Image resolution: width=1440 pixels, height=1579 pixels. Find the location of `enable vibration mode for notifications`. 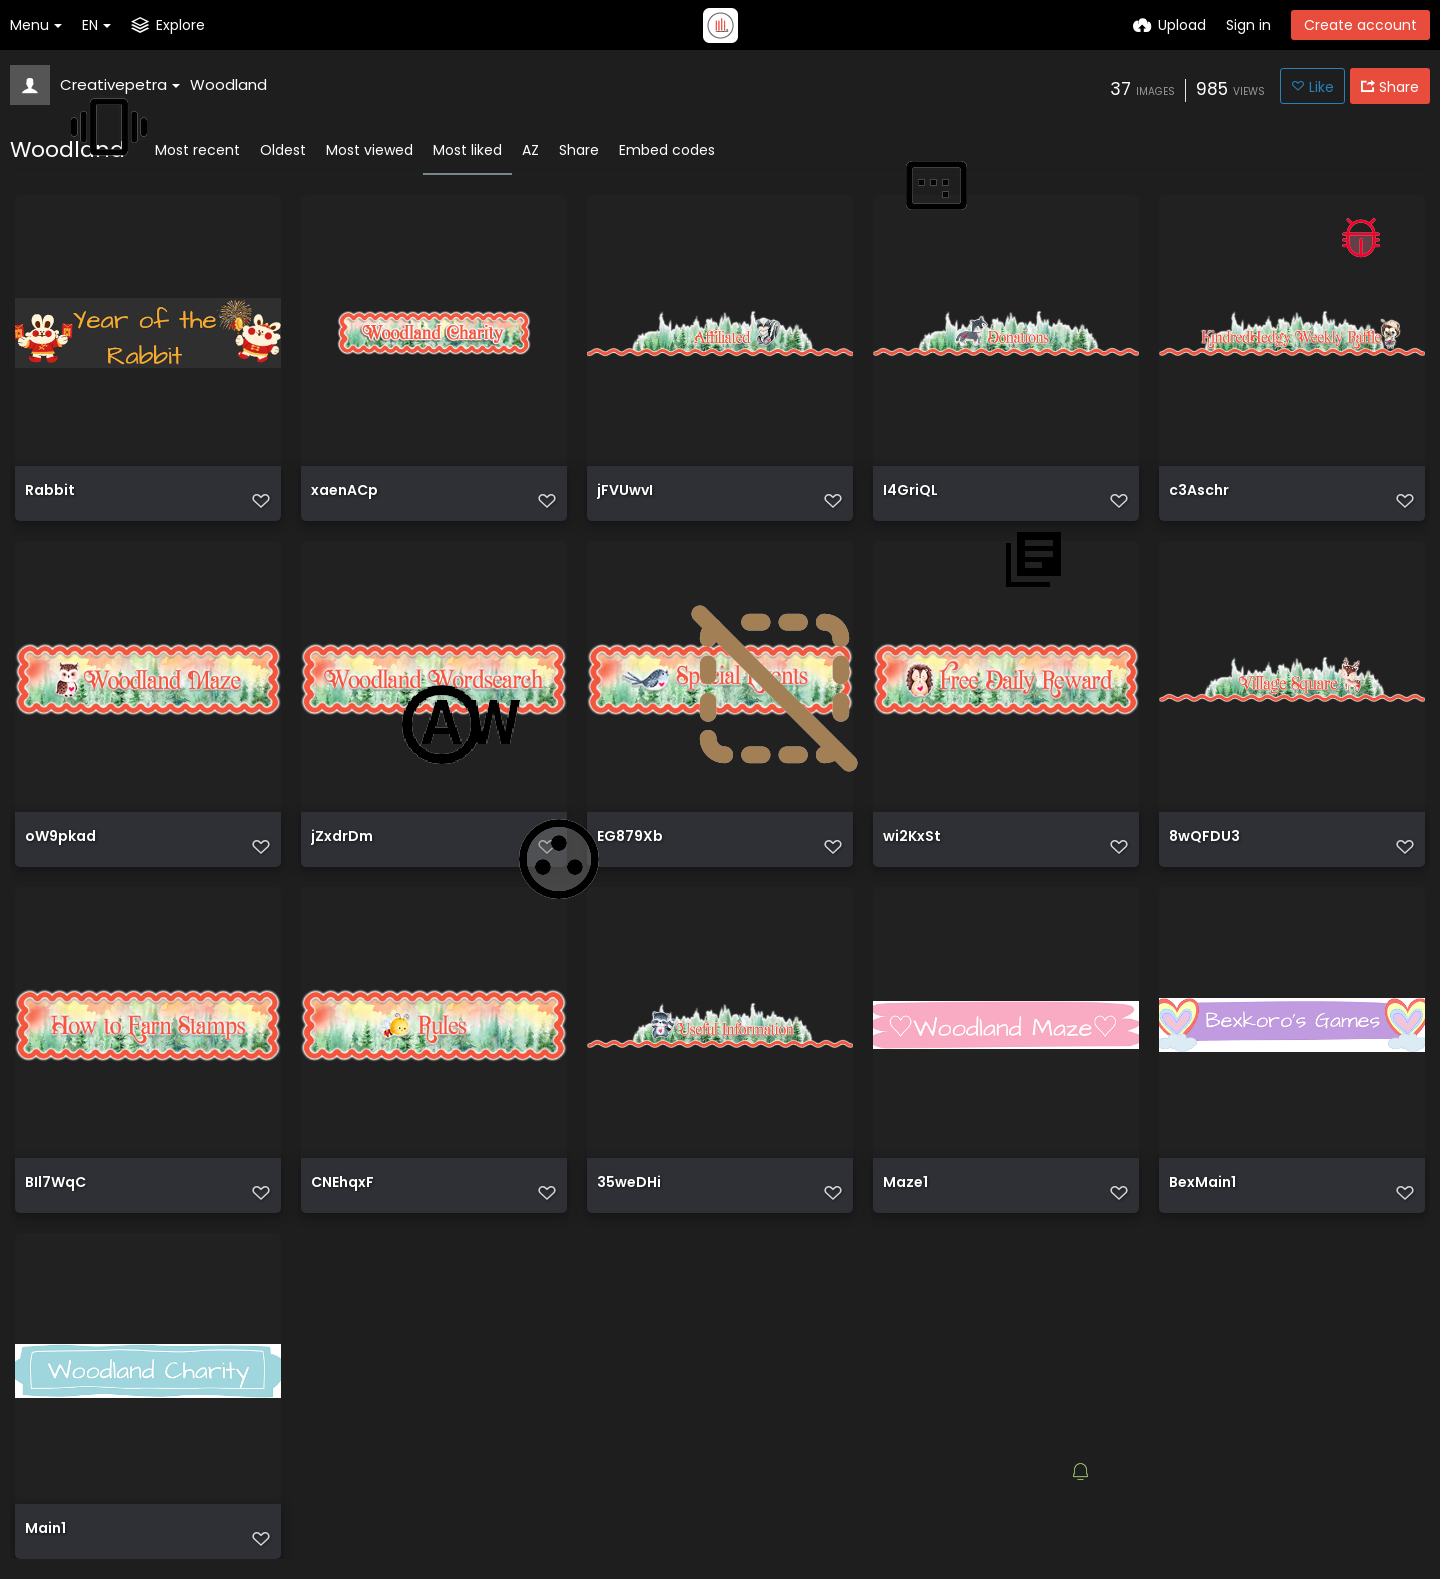

enable vibration mode for notifications is located at coordinates (109, 127).